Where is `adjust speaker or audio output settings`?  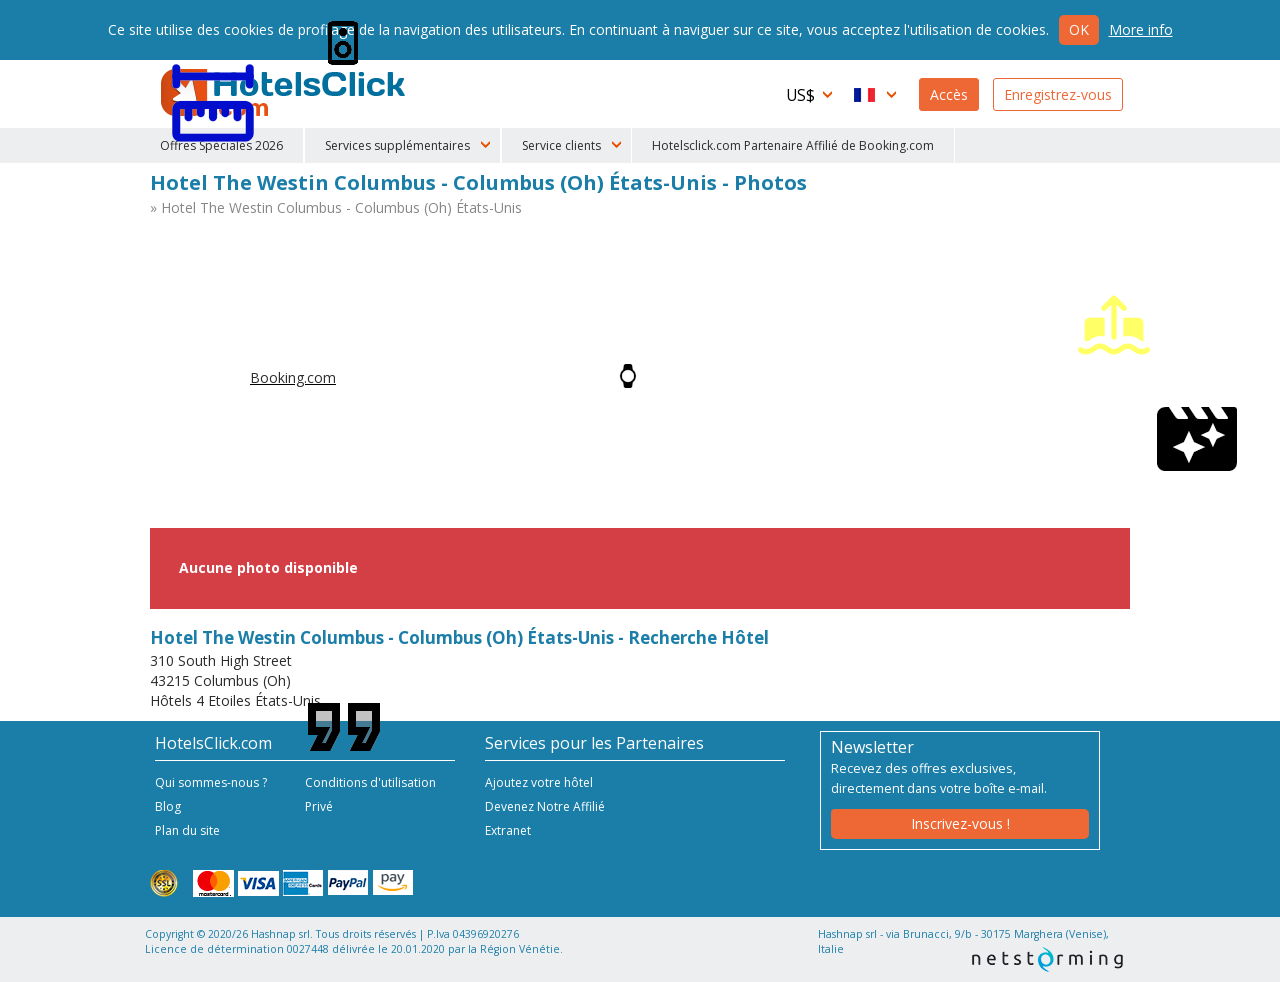 adjust speaker or audio output settings is located at coordinates (343, 43).